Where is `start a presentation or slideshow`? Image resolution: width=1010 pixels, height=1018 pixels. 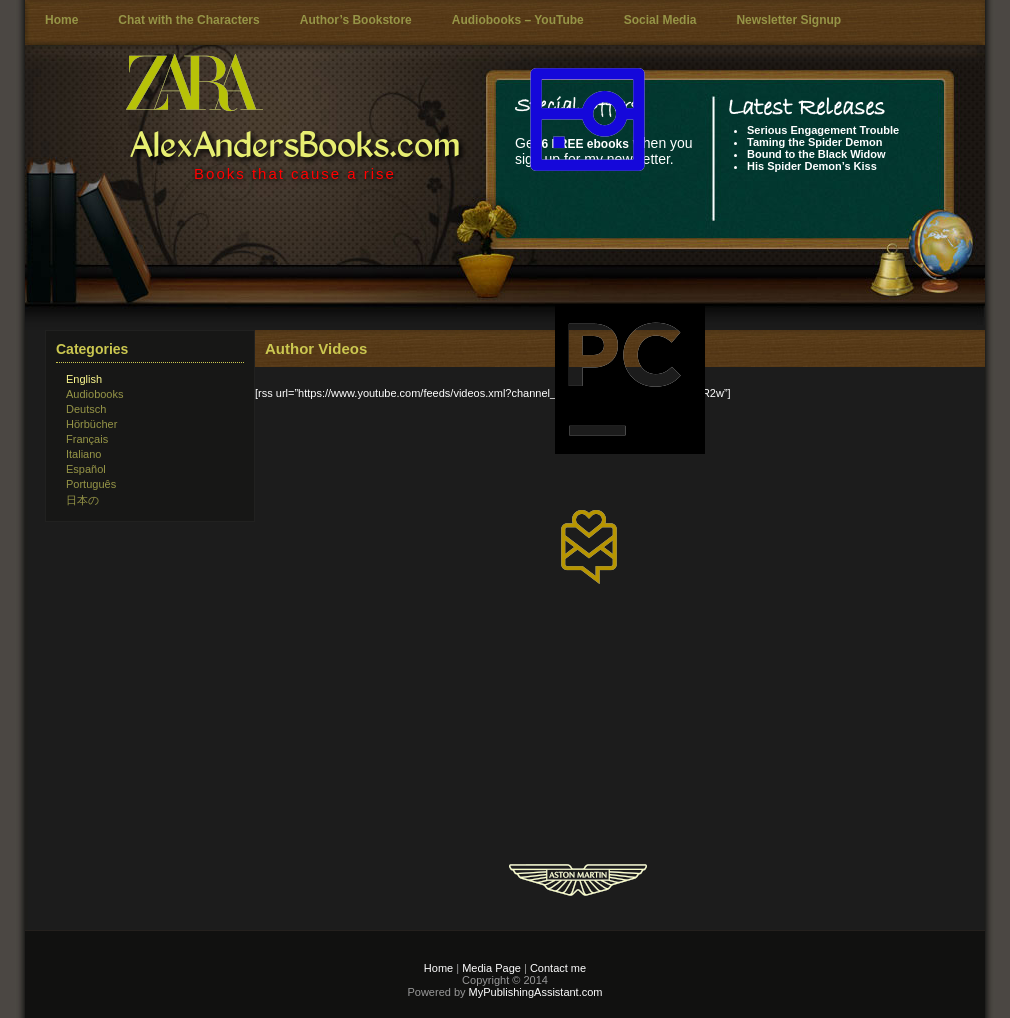 start a presentation or slideshow is located at coordinates (587, 119).